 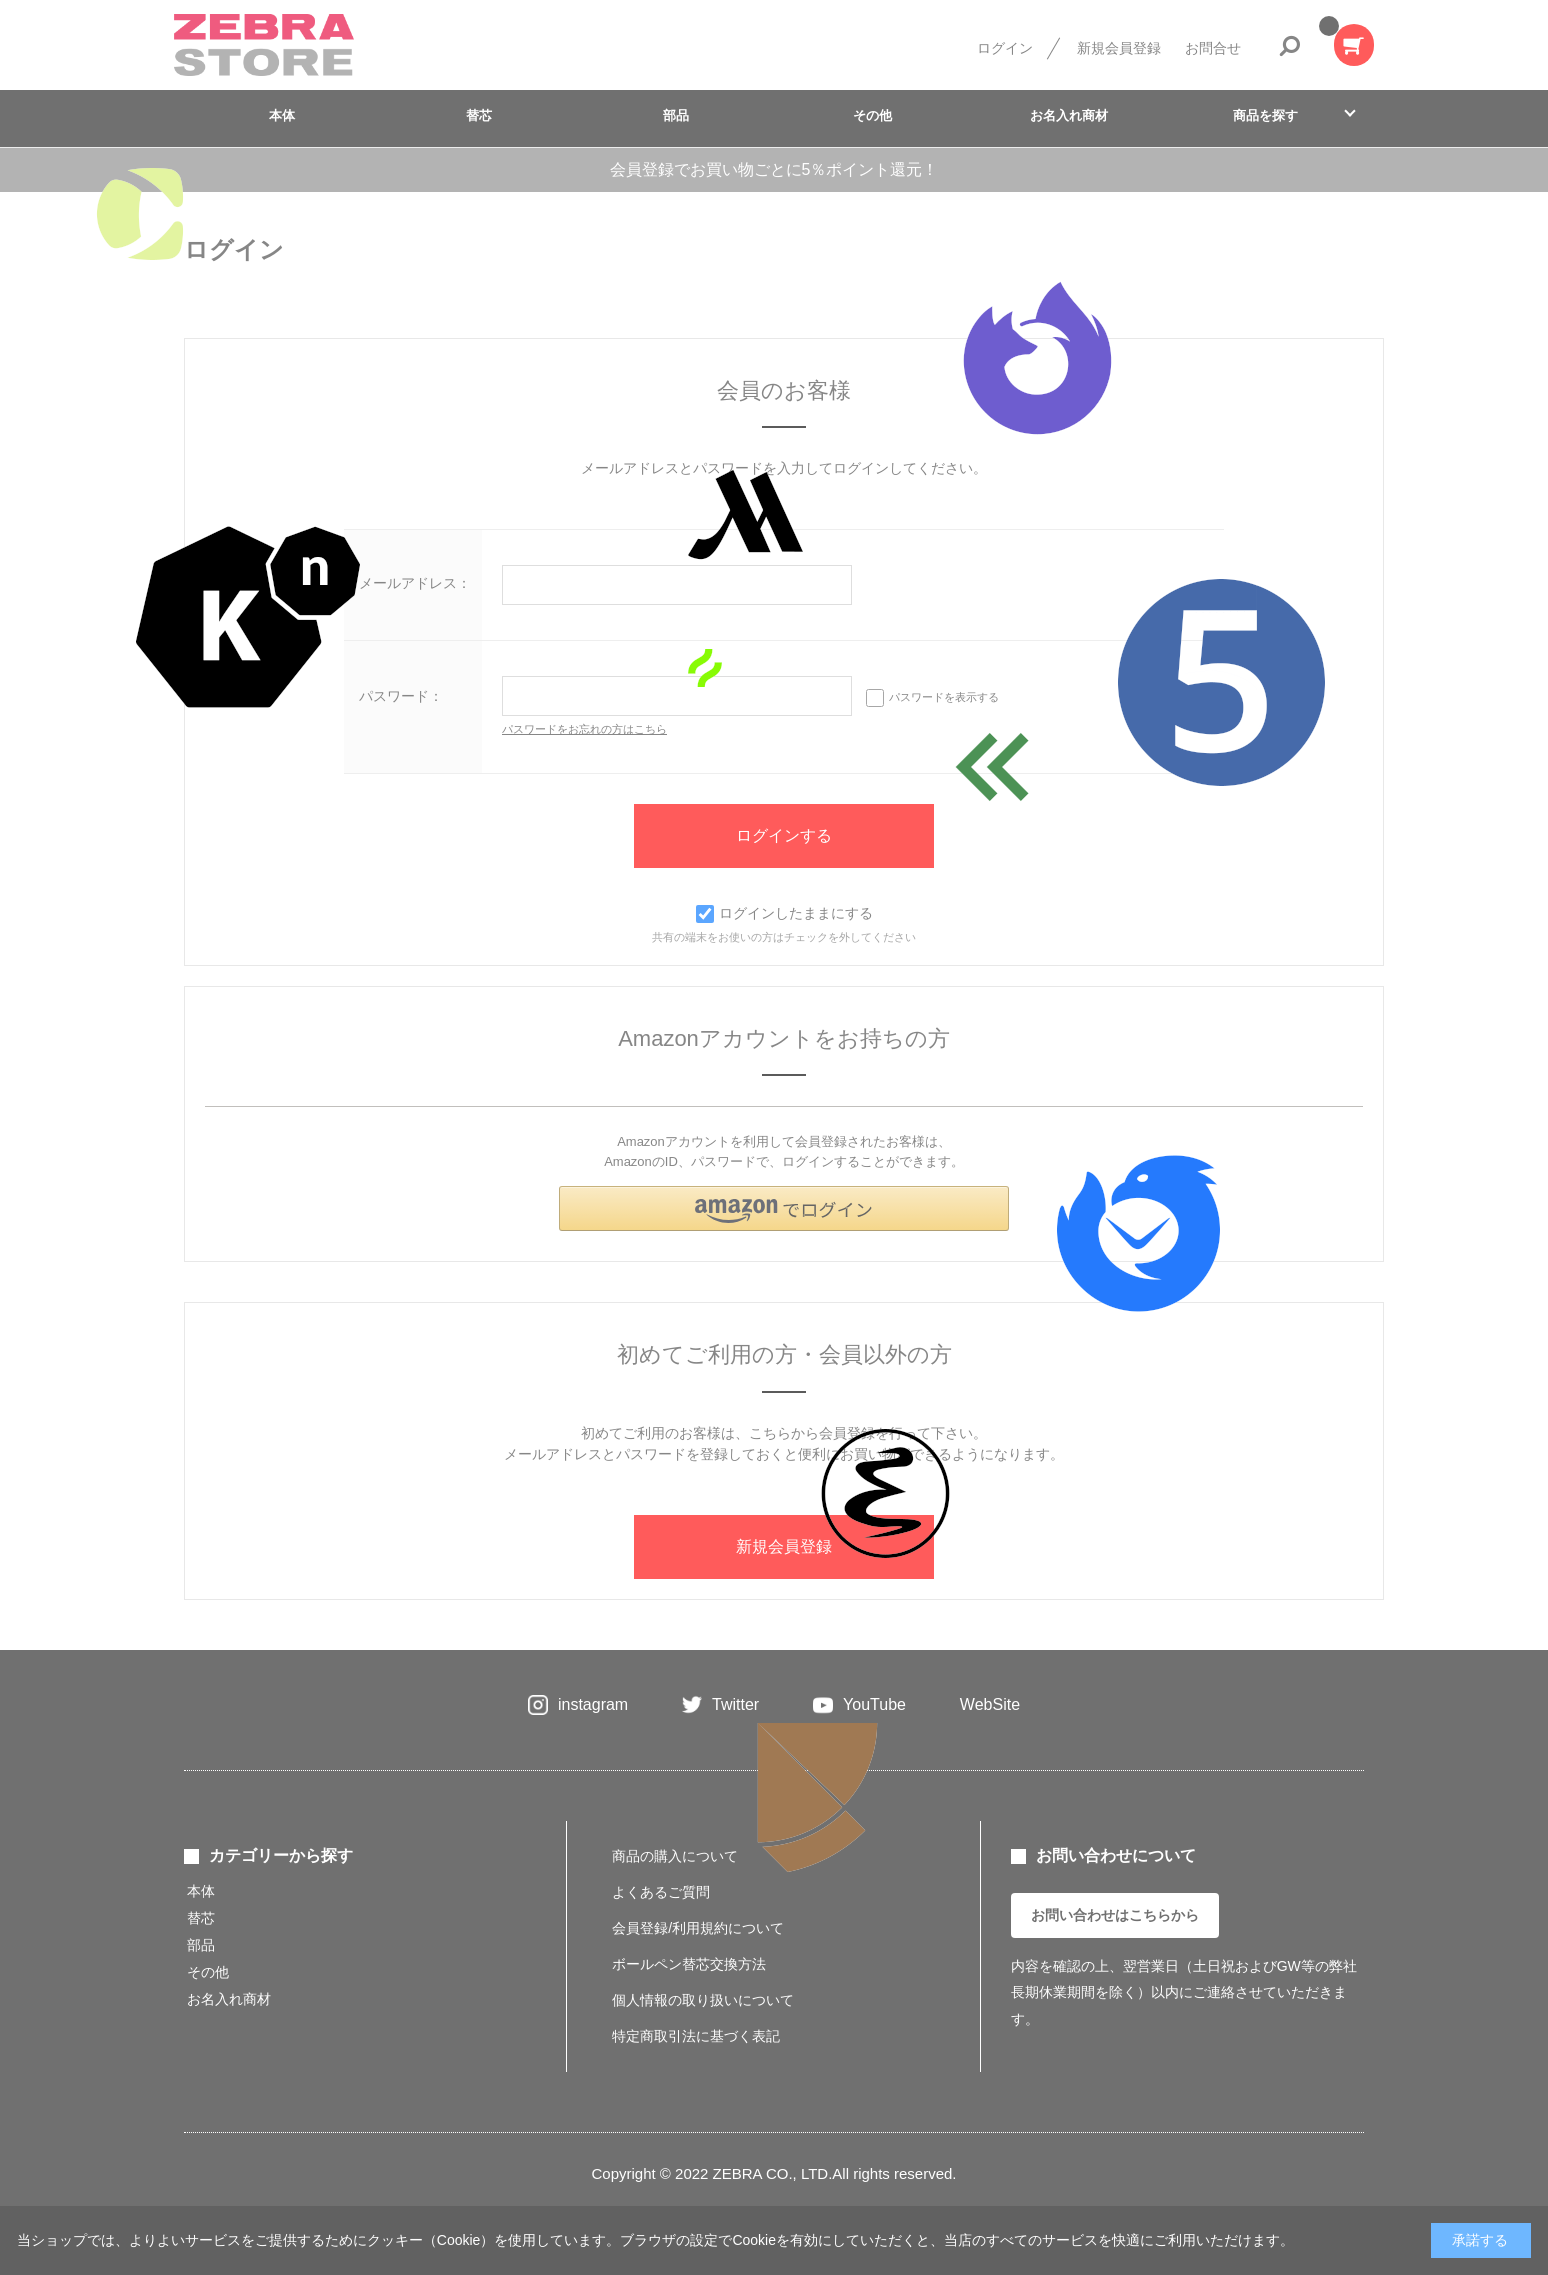 What do you see at coordinates (817, 1797) in the screenshot?
I see `open Poetry package manager` at bounding box center [817, 1797].